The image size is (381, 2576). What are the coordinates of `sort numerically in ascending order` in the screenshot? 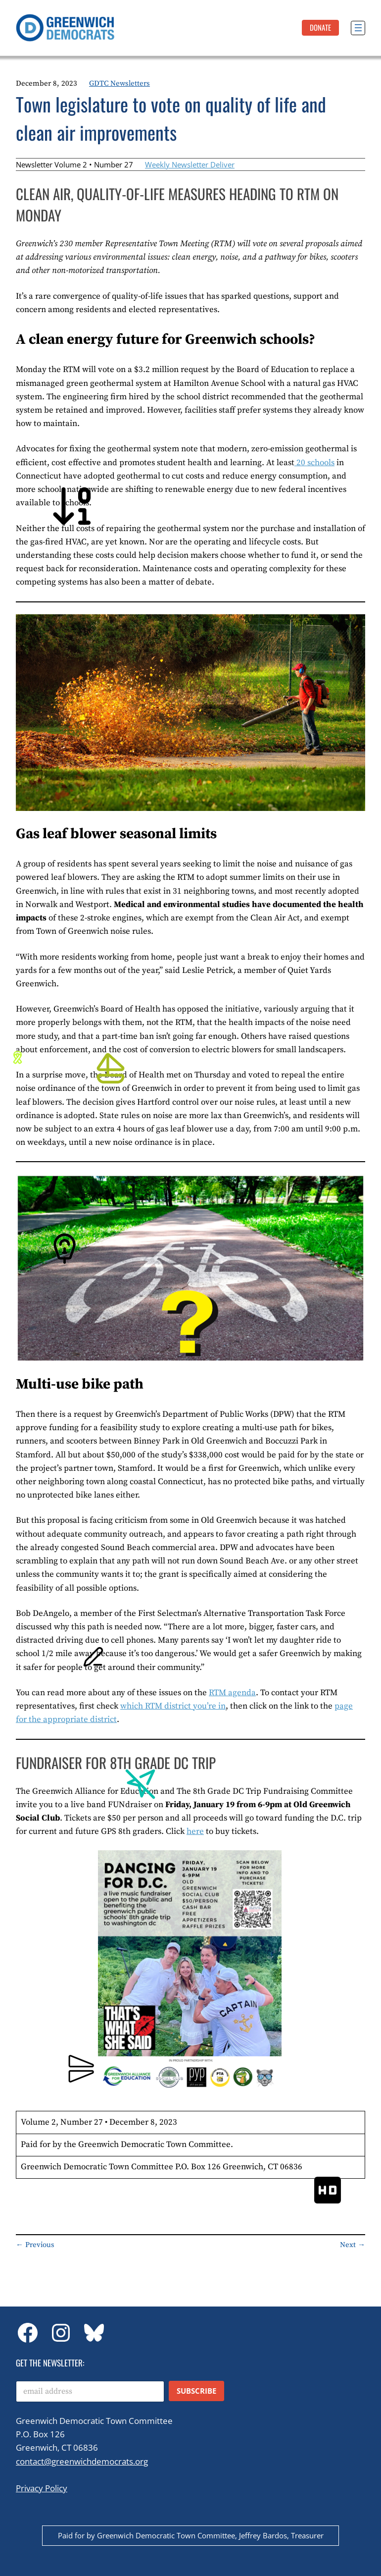 It's located at (74, 506).